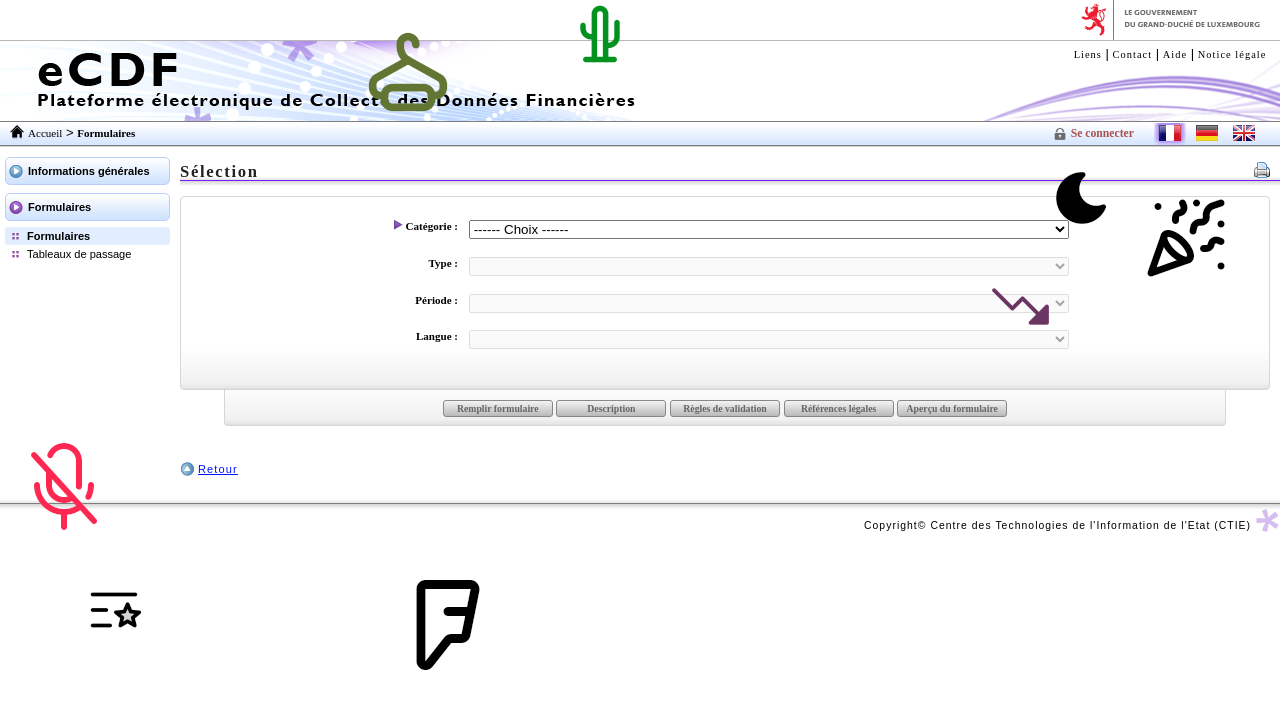  I want to click on indicates desert or arid climate setting, so click(600, 34).